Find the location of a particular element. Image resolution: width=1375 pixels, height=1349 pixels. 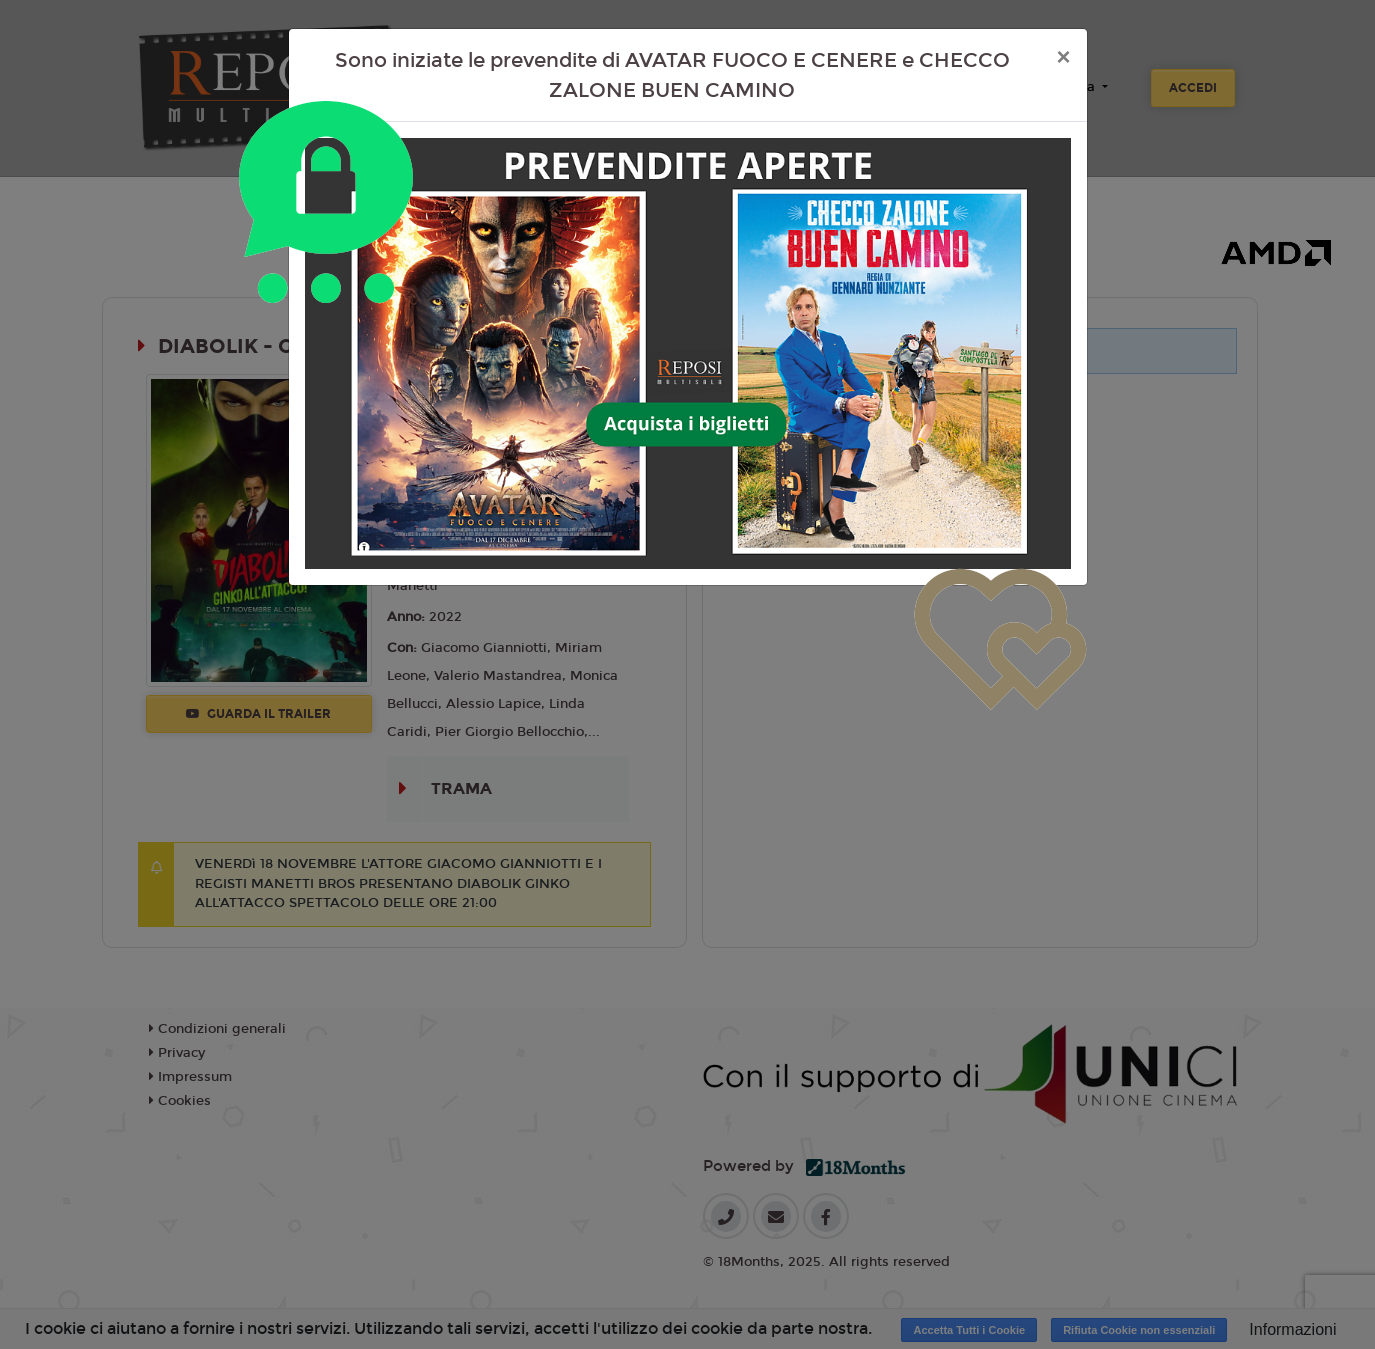

open Threema secure messaging app is located at coordinates (326, 202).